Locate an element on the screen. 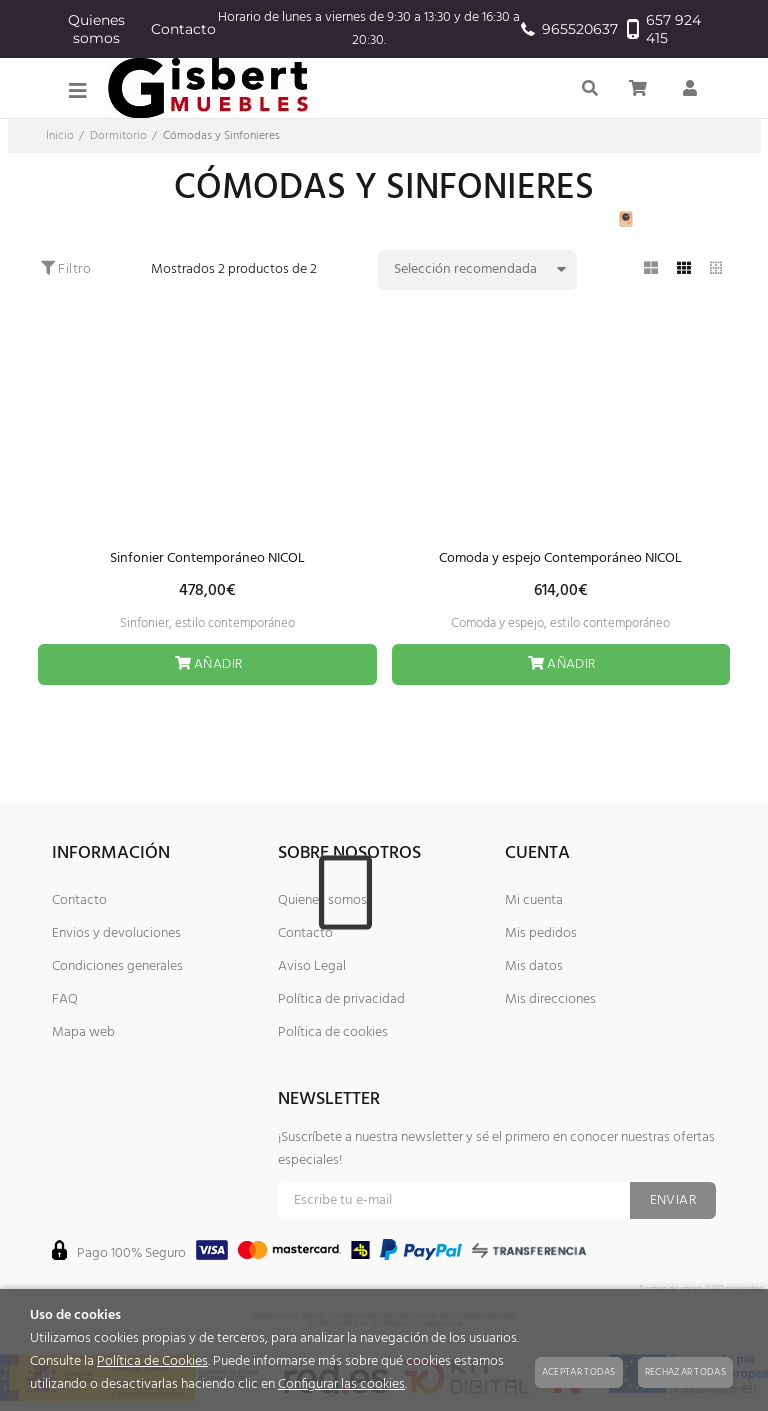 Image resolution: width=768 pixels, height=1411 pixels. indicates a tablet or touch-screen device is located at coordinates (345, 892).